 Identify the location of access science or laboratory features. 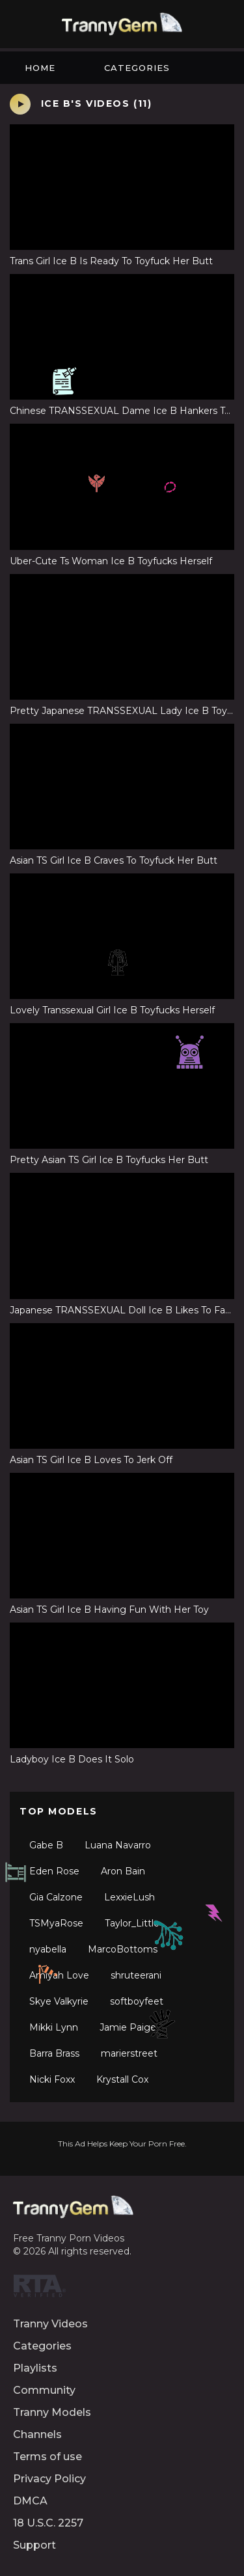
(118, 963).